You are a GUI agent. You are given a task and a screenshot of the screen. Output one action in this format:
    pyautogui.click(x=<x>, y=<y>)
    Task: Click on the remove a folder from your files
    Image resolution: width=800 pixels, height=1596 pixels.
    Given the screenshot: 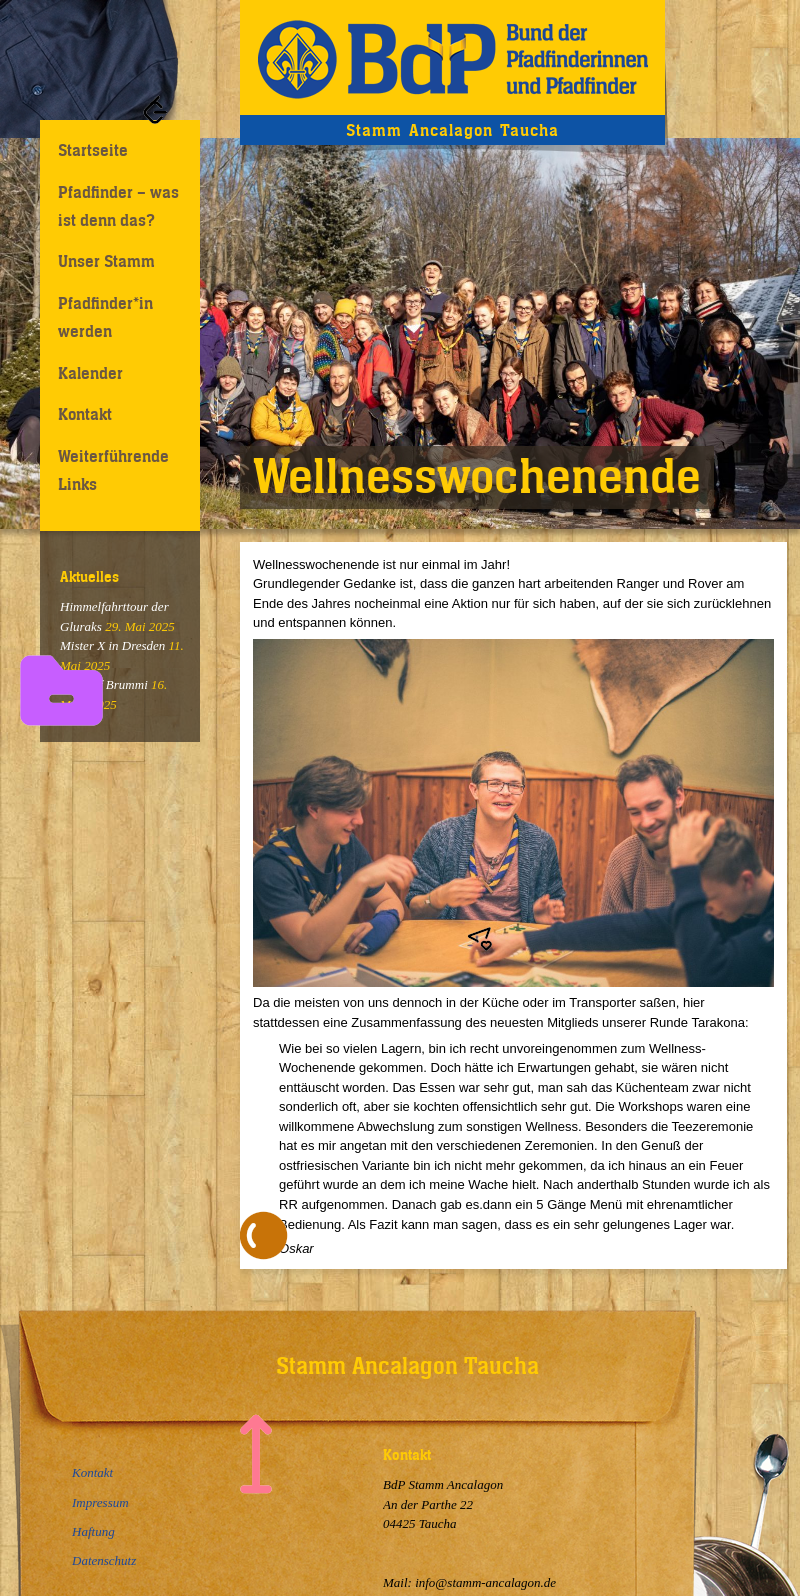 What is the action you would take?
    pyautogui.click(x=61, y=690)
    